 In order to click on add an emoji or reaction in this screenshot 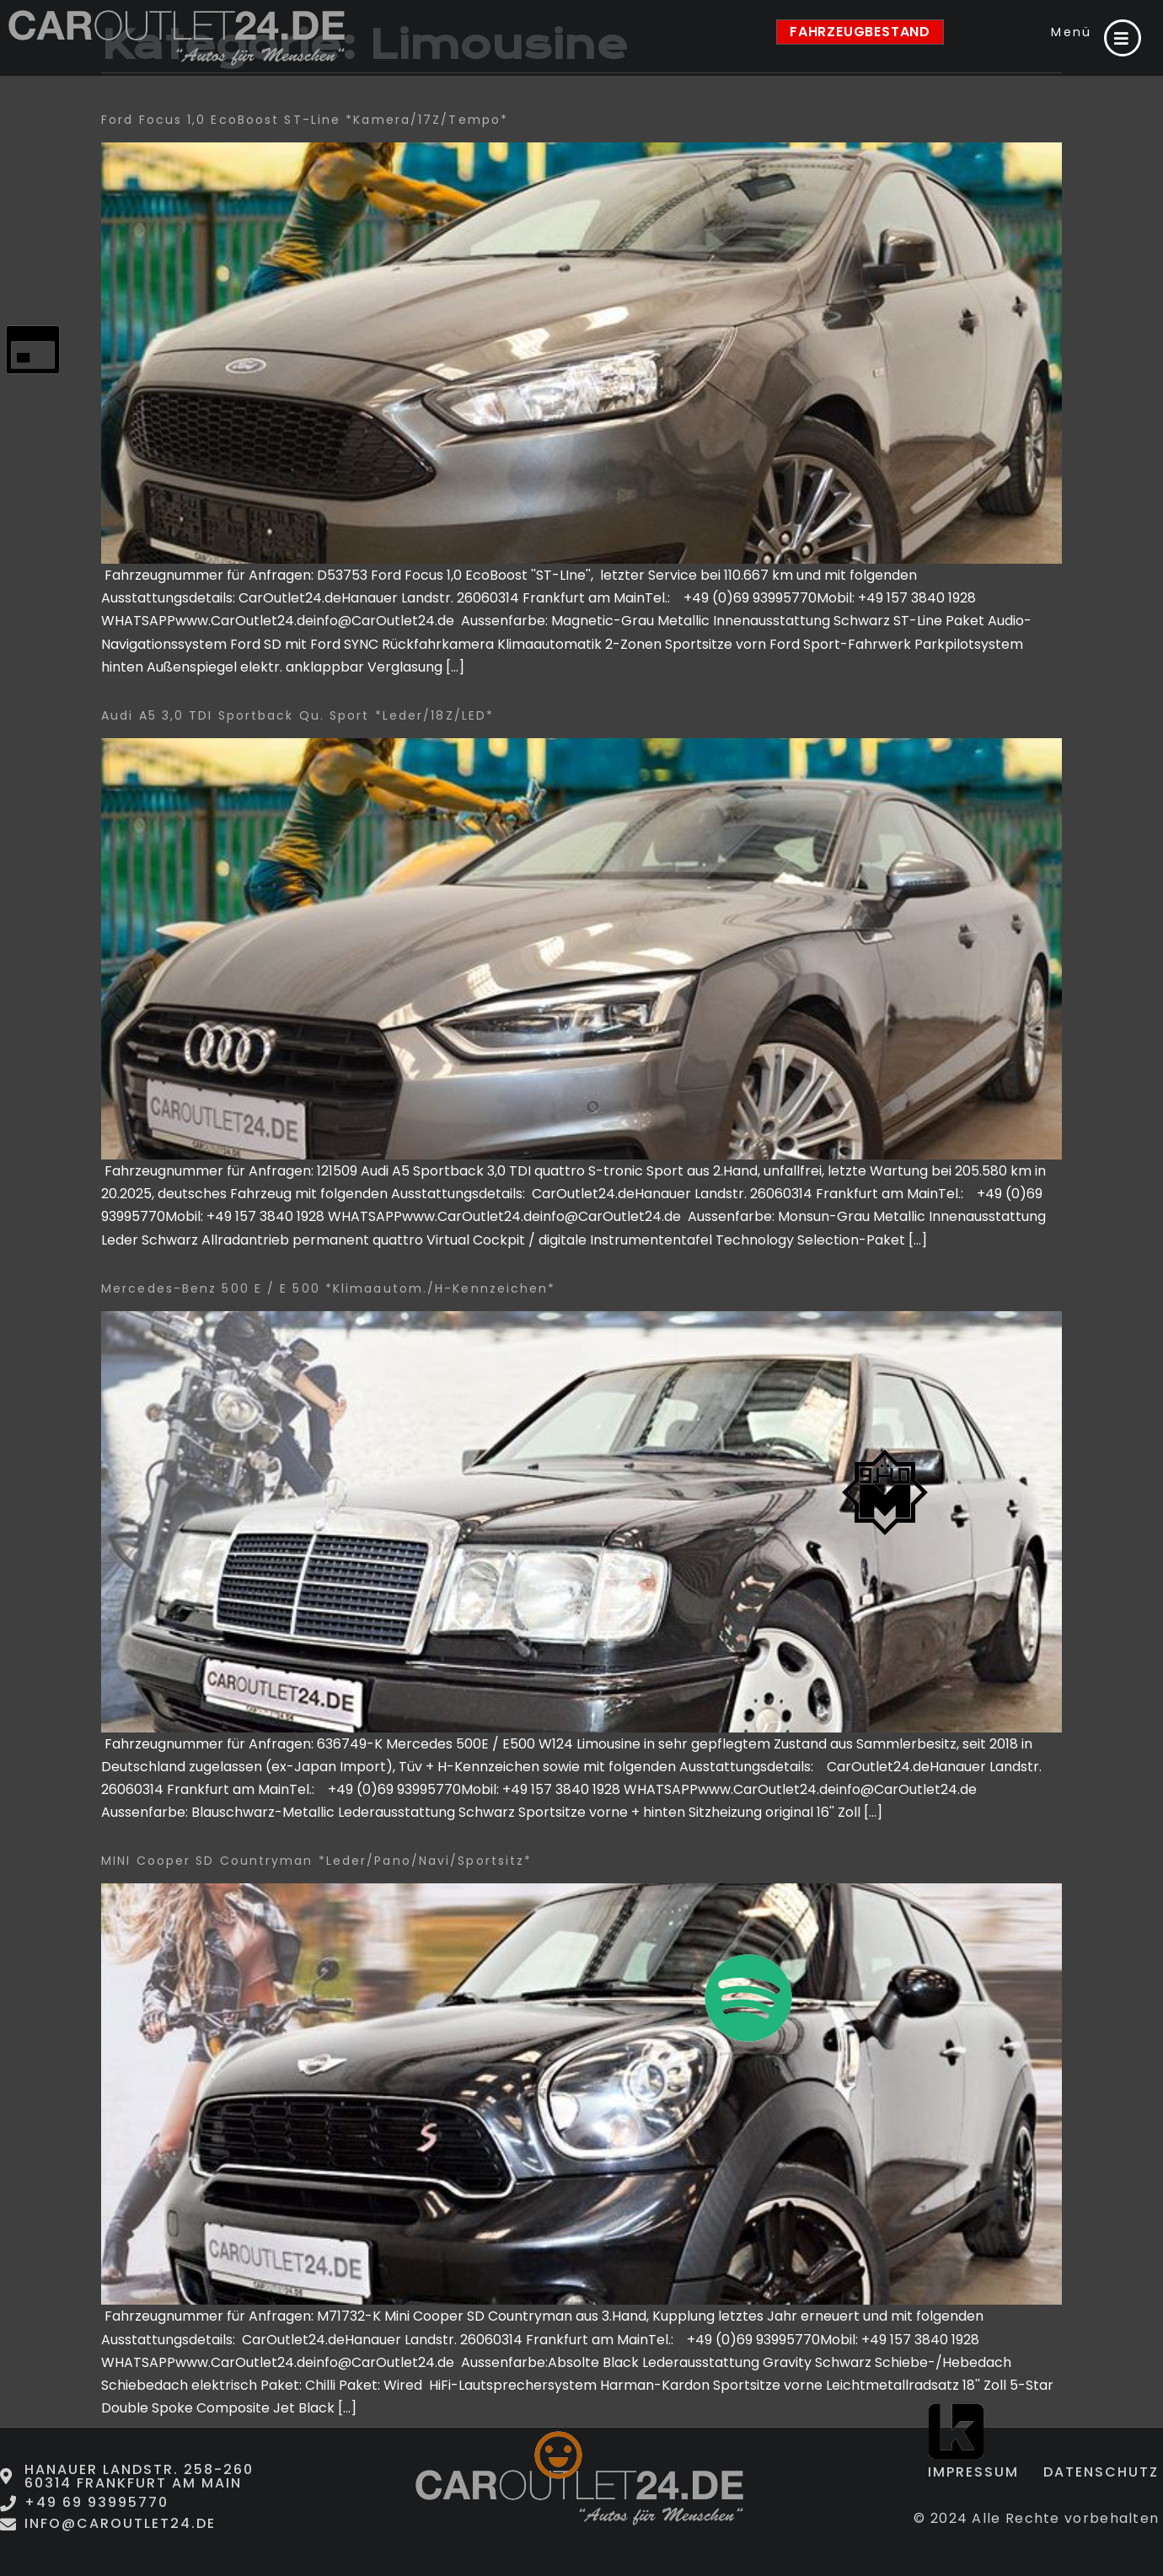, I will do `click(558, 2455)`.